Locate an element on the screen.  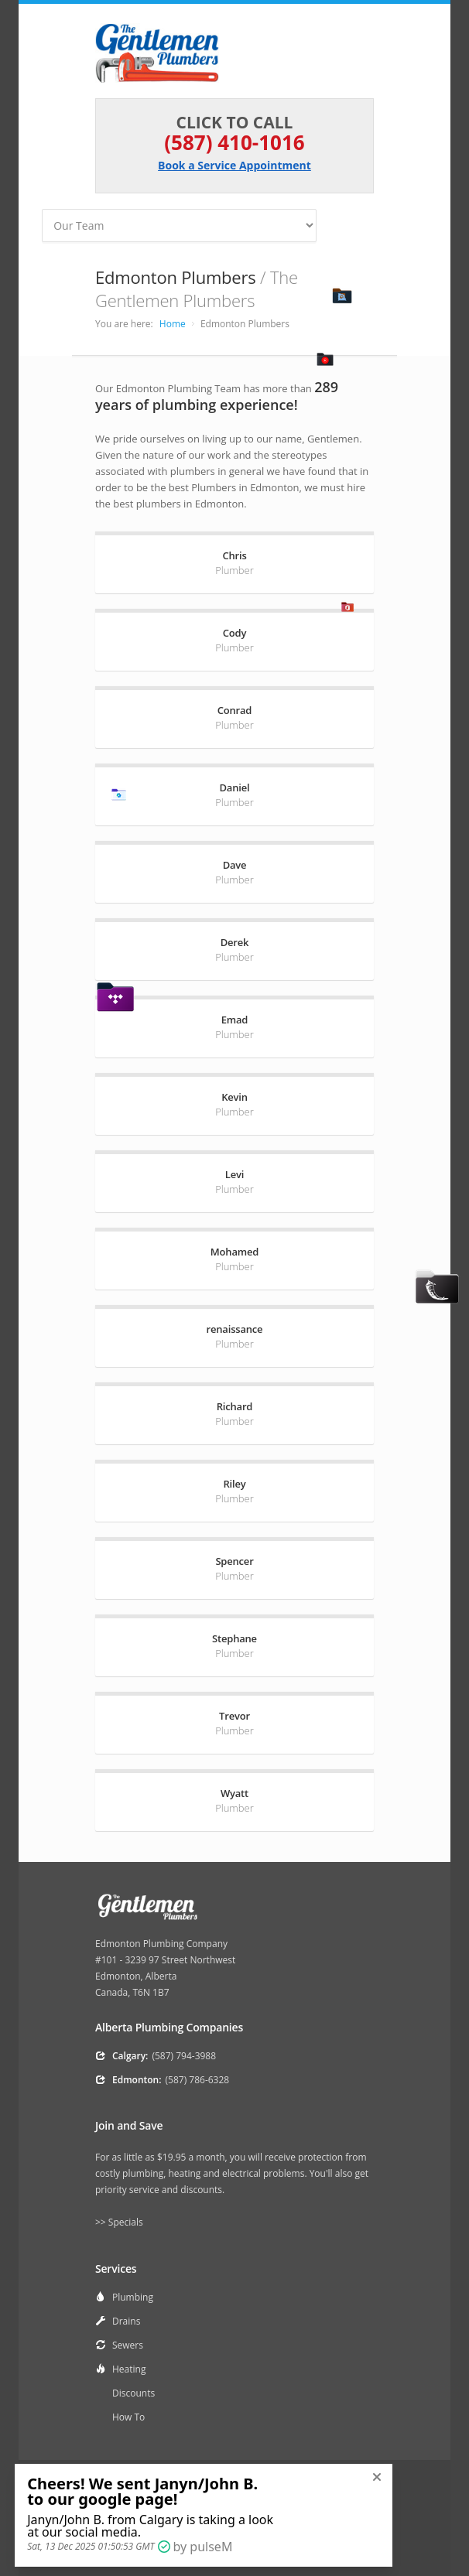
open folder containing tidal music files is located at coordinates (115, 998).